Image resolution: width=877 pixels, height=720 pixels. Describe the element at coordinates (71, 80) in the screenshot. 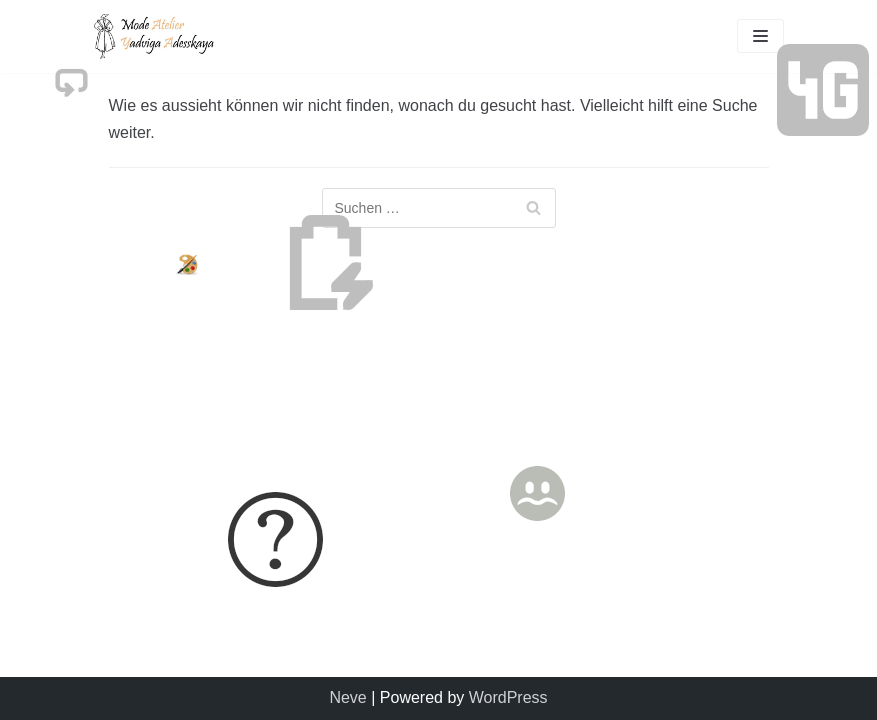

I see `enable playlist repeat mode` at that location.